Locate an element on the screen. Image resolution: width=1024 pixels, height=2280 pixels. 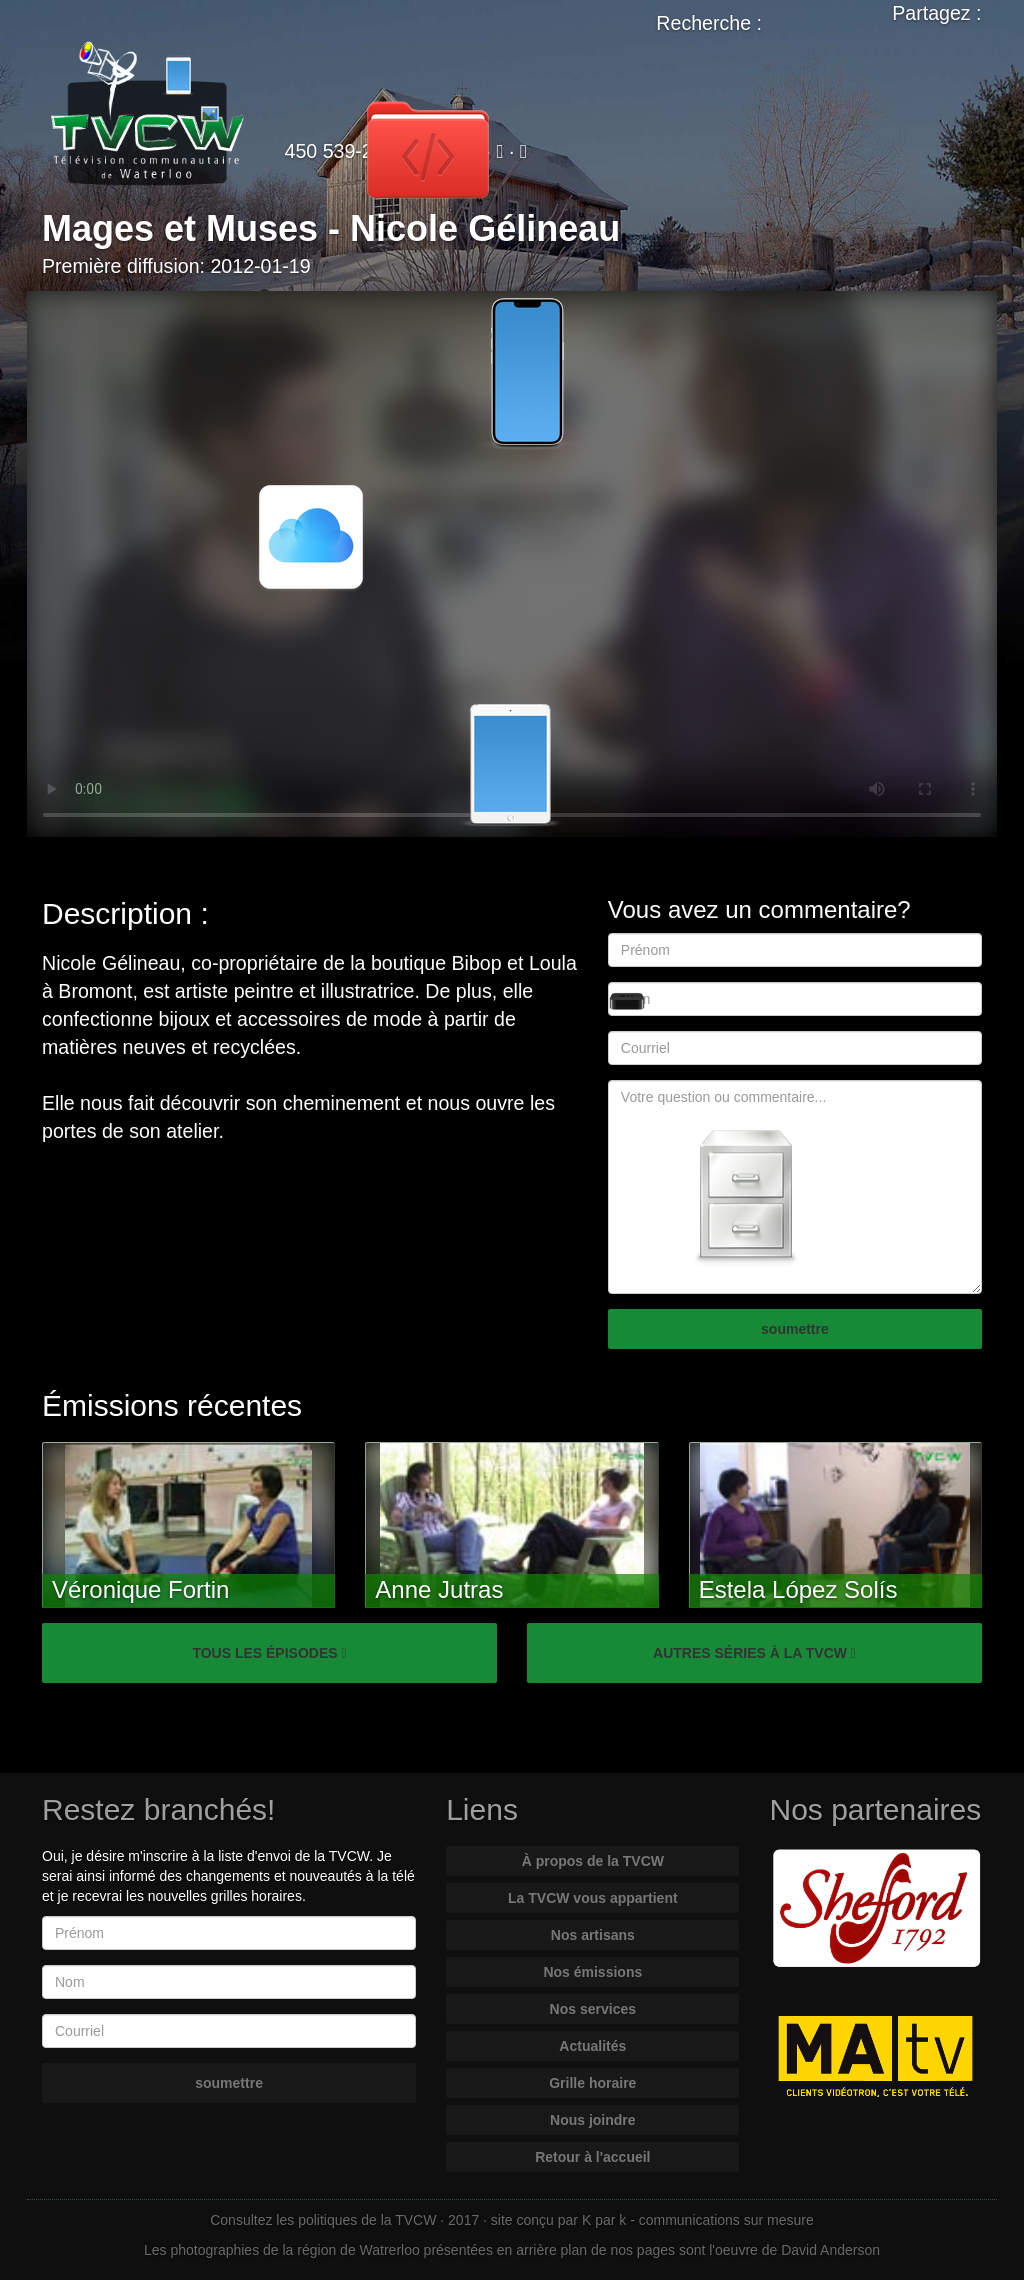
indicates a connected iPhone device is located at coordinates (527, 374).